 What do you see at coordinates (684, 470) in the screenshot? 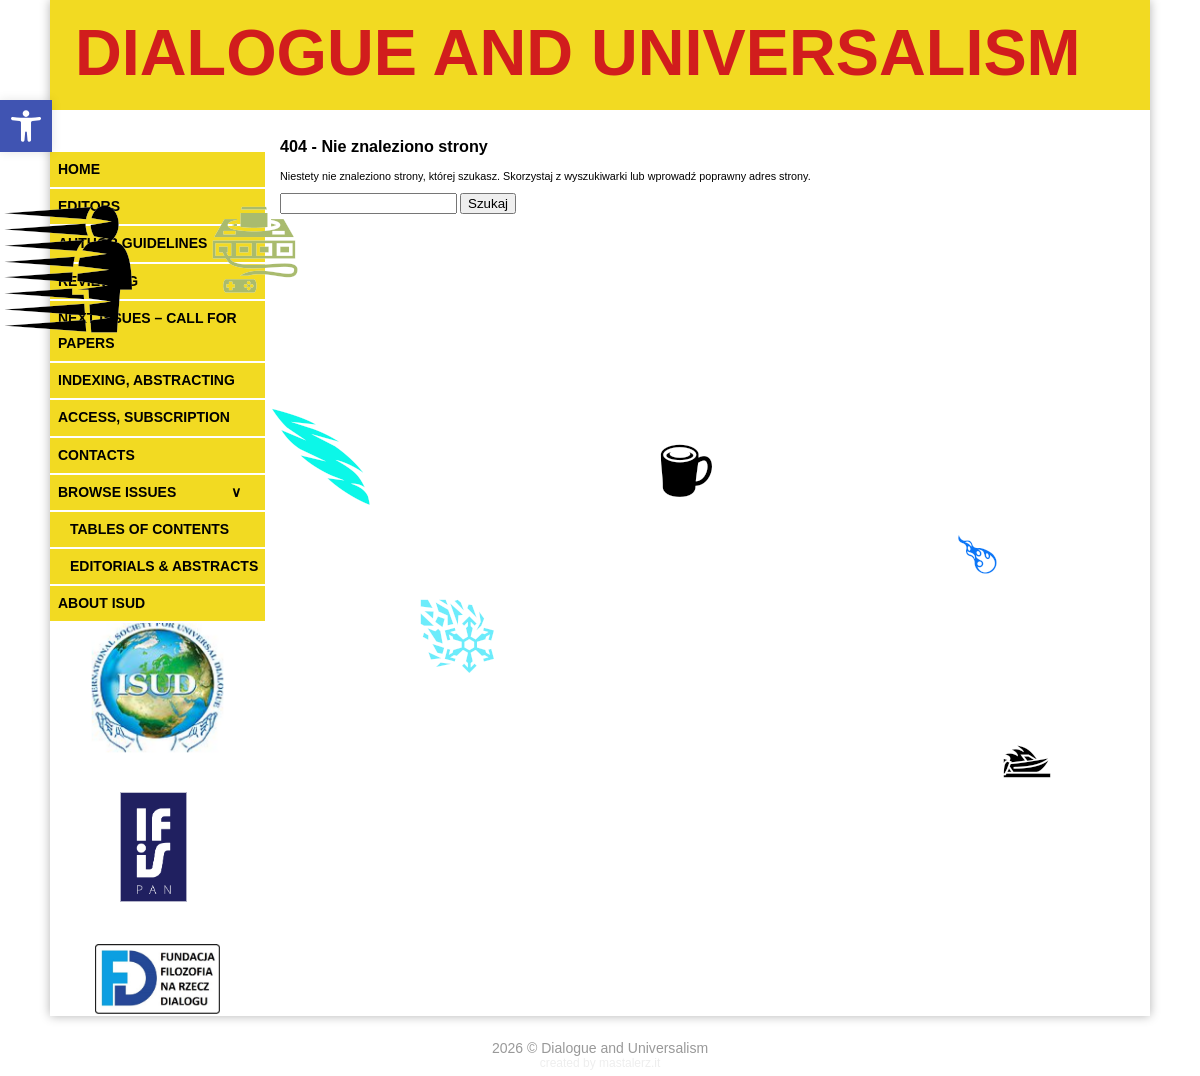
I see `access a café or coffee shop feature` at bounding box center [684, 470].